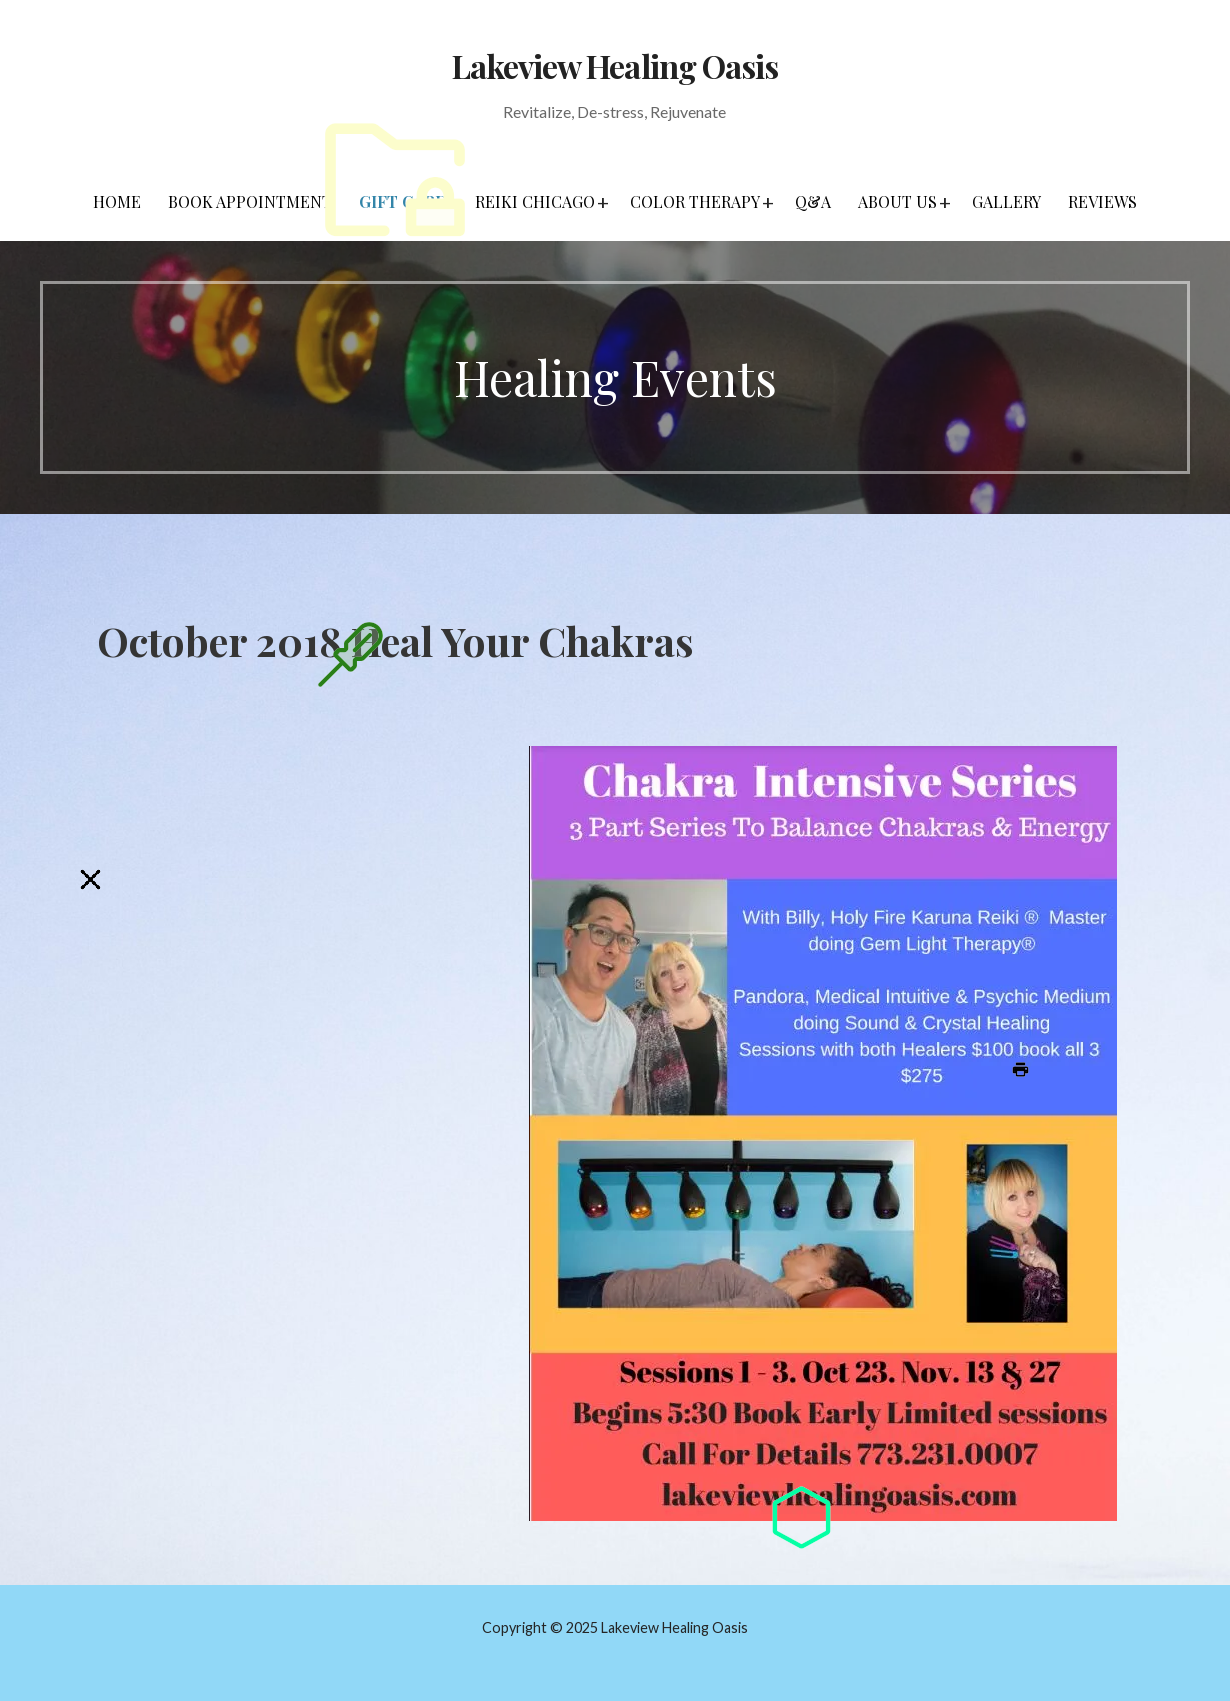  What do you see at coordinates (90, 879) in the screenshot?
I see `close the current window or dialog` at bounding box center [90, 879].